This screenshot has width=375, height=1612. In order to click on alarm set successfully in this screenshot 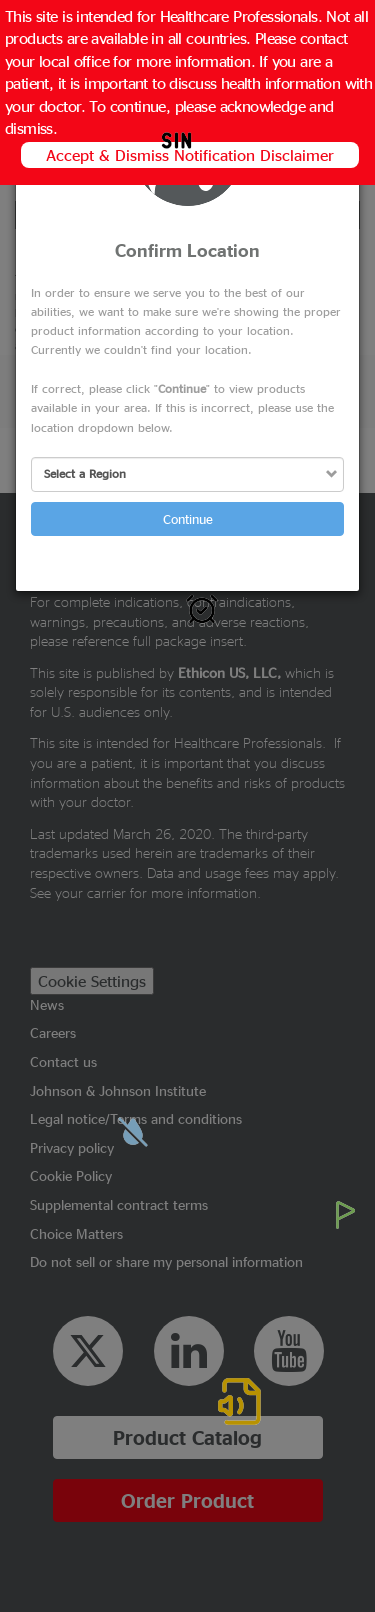, I will do `click(202, 609)`.